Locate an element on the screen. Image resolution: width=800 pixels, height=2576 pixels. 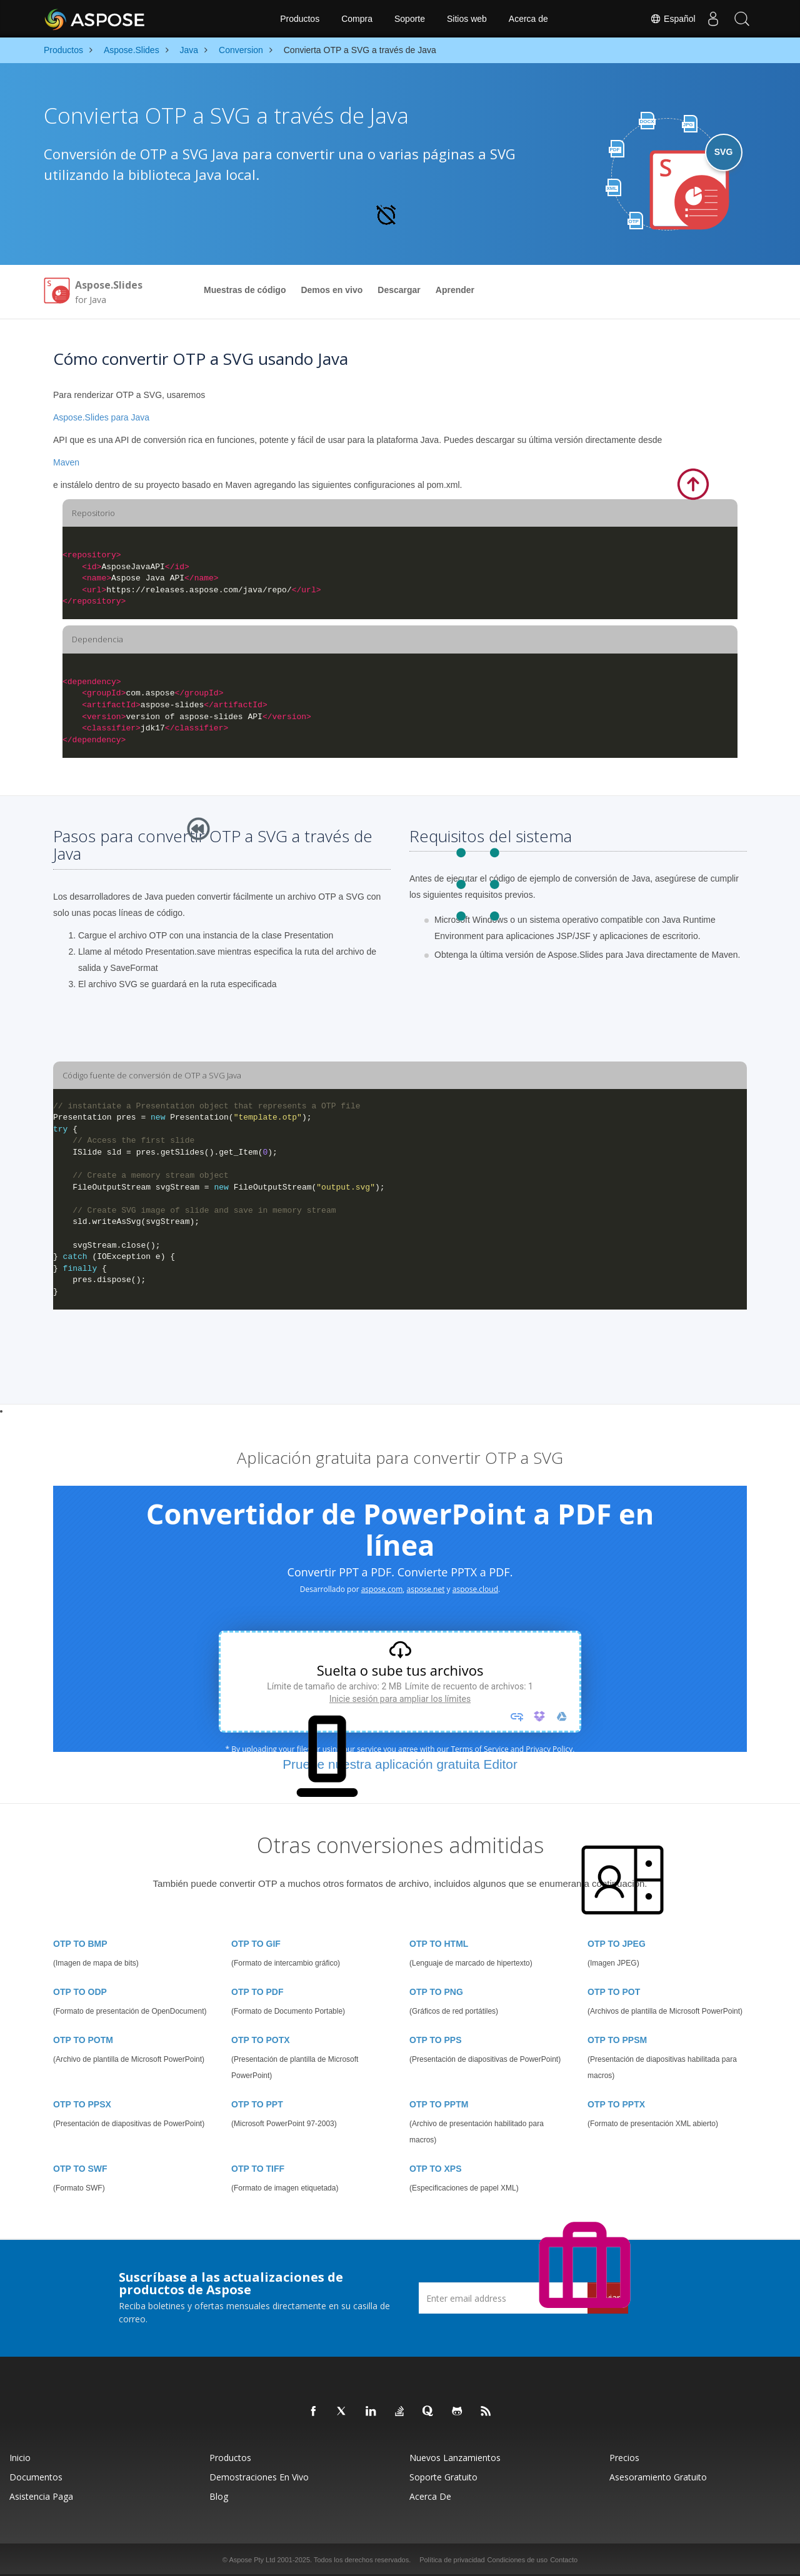
align object to bottom edge is located at coordinates (327, 1754).